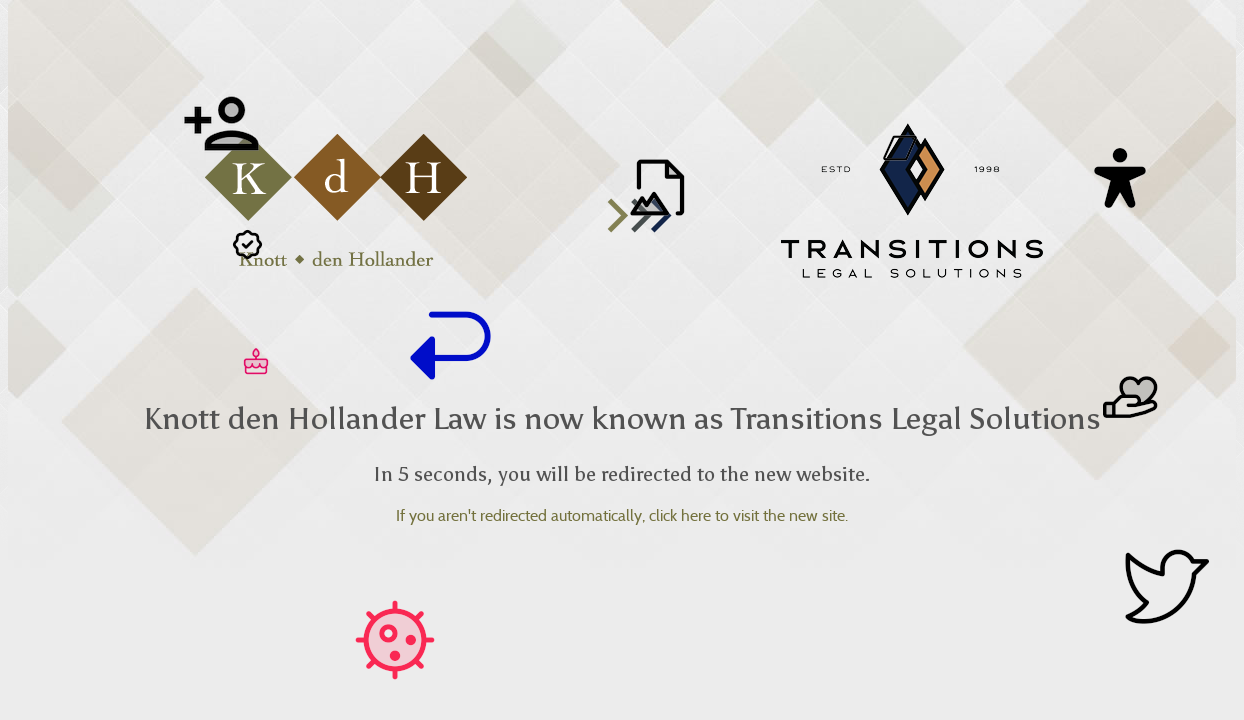 The height and width of the screenshot is (720, 1244). I want to click on indicates a virus or malware threat detected, so click(395, 640).